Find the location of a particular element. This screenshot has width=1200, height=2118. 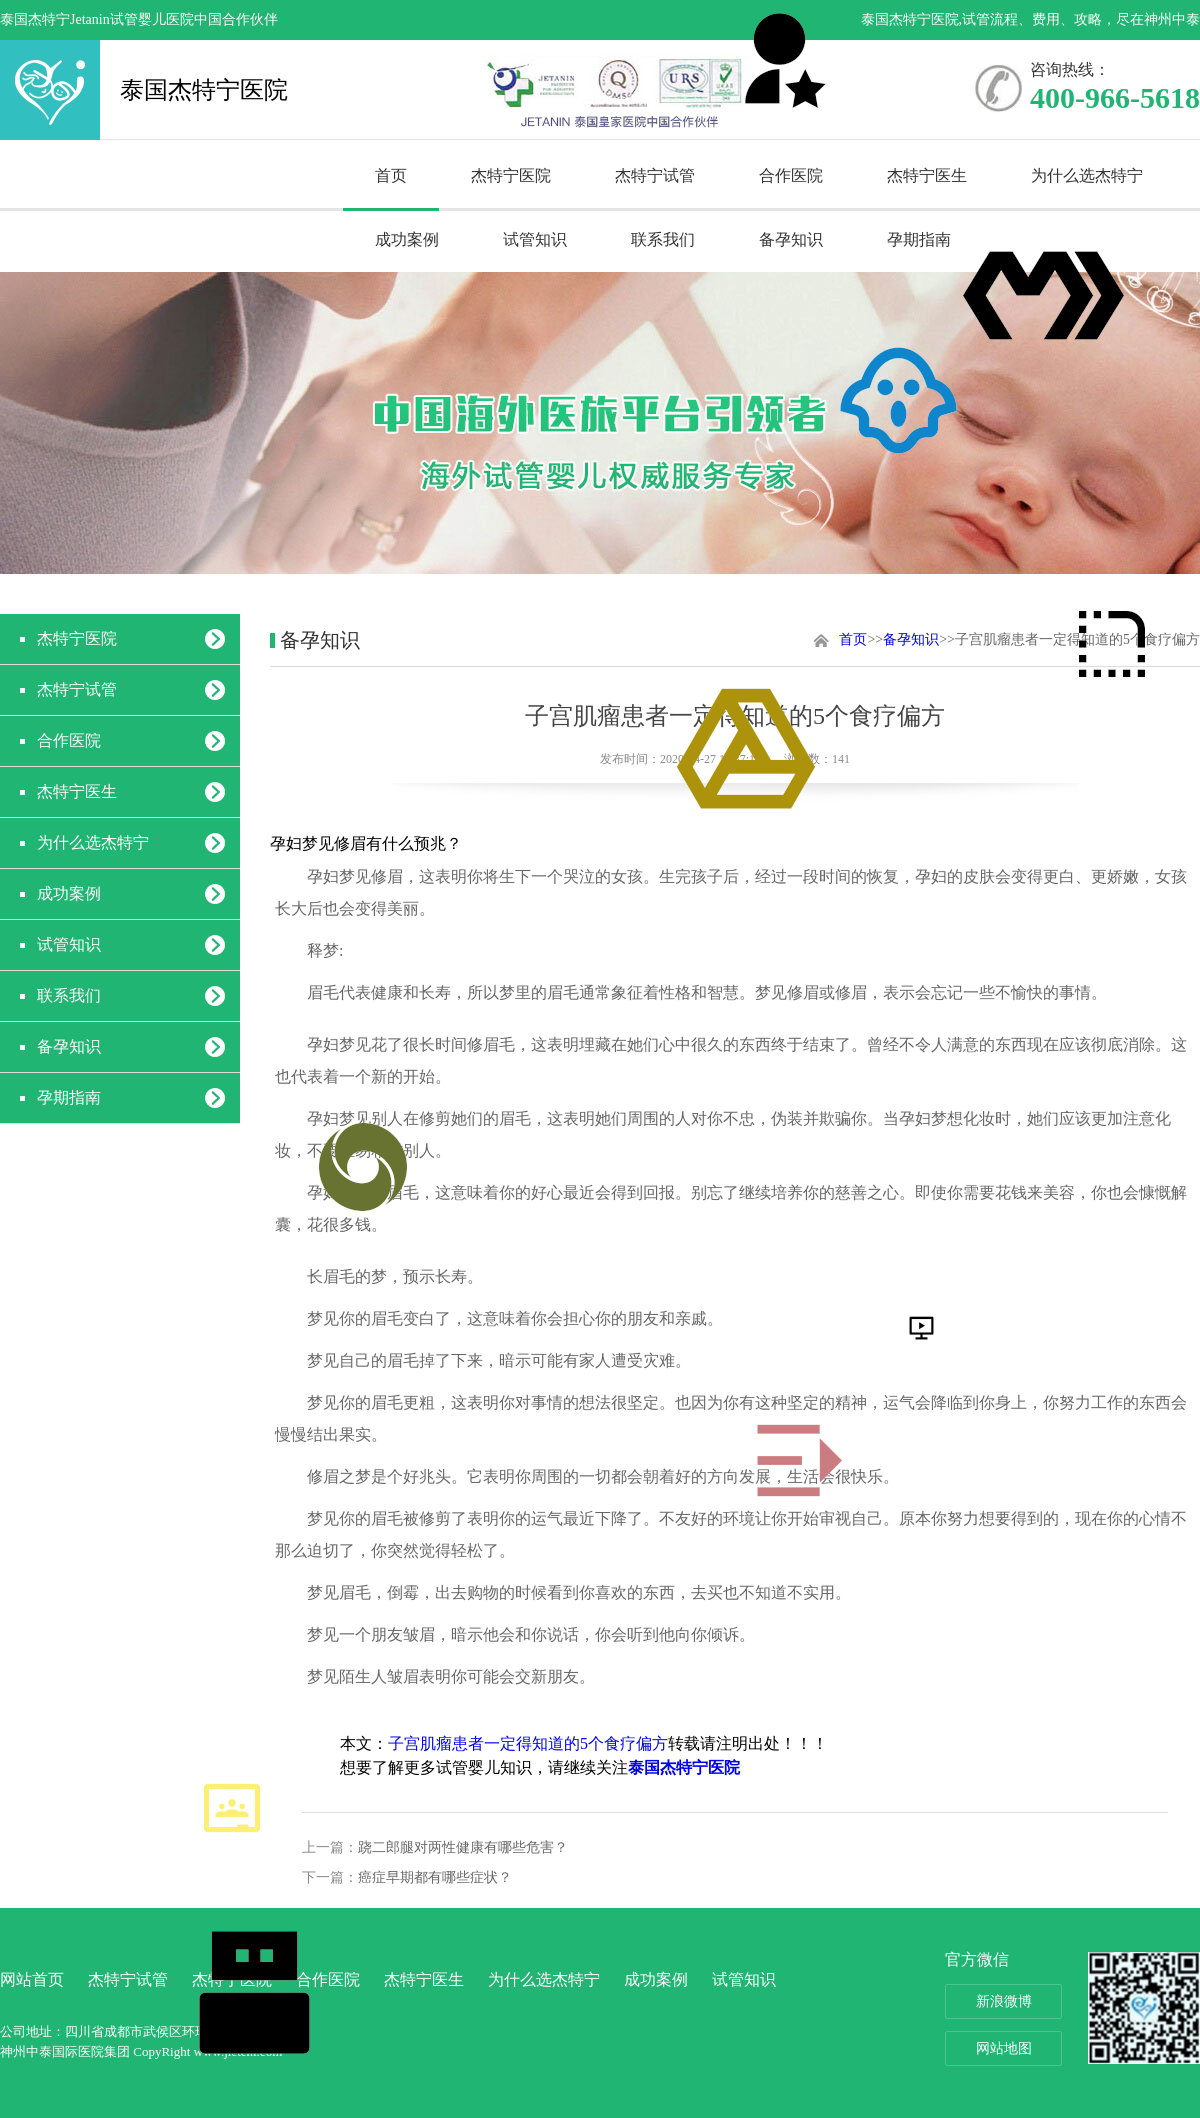

ghost mode or incognito status indicator is located at coordinates (898, 400).